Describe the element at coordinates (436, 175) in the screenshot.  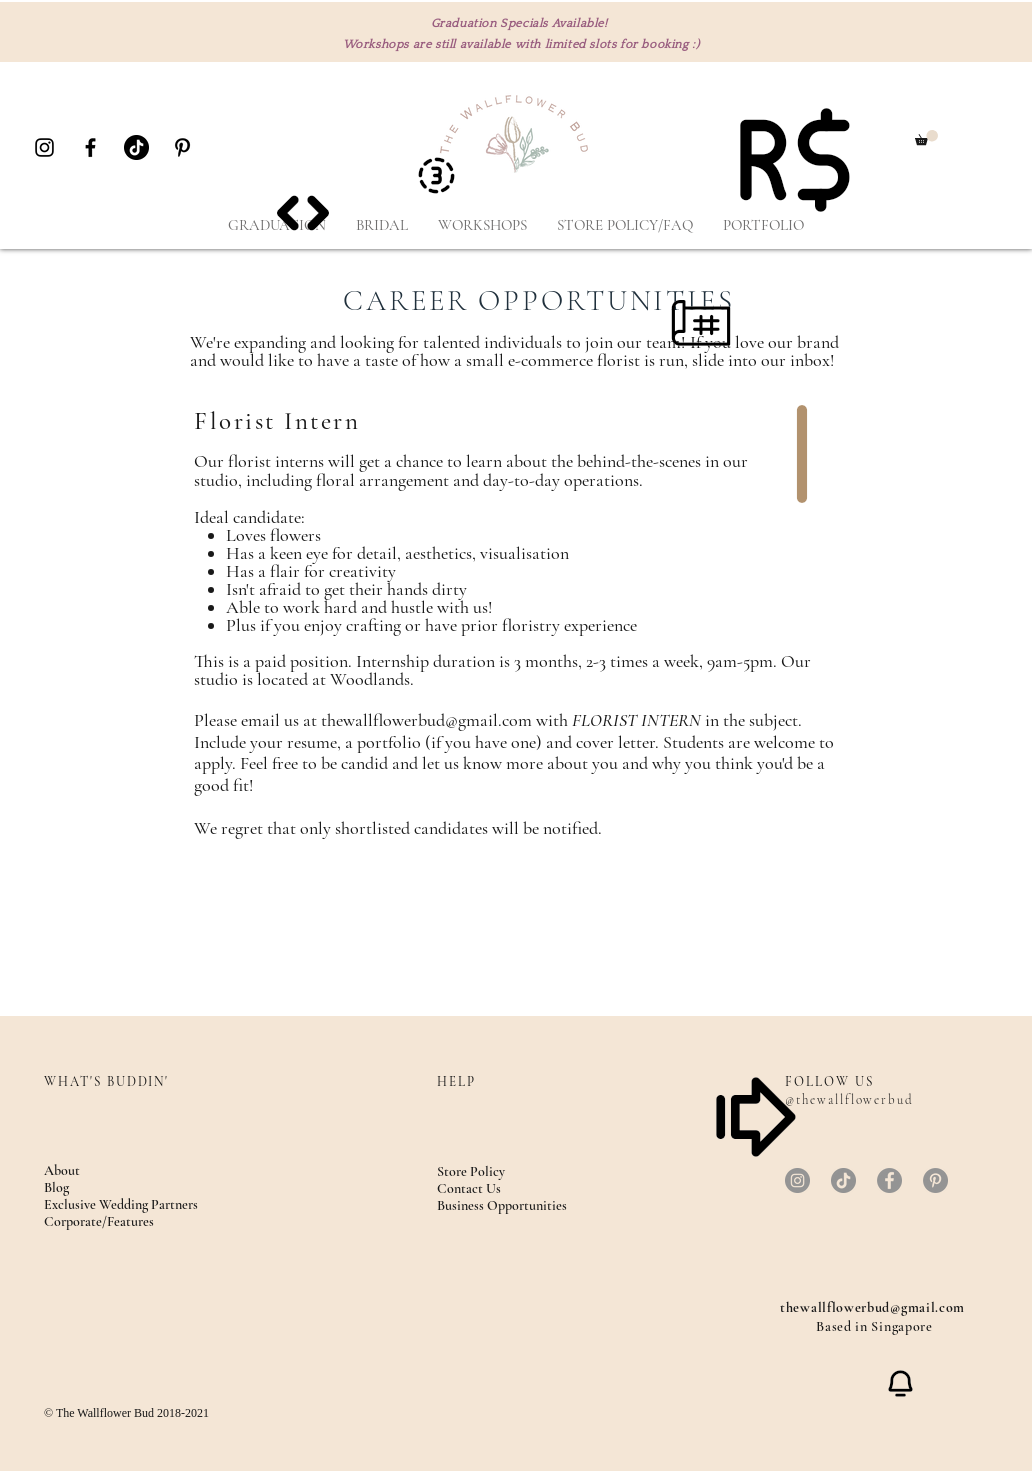
I see `step 3 of a multi-step process` at that location.